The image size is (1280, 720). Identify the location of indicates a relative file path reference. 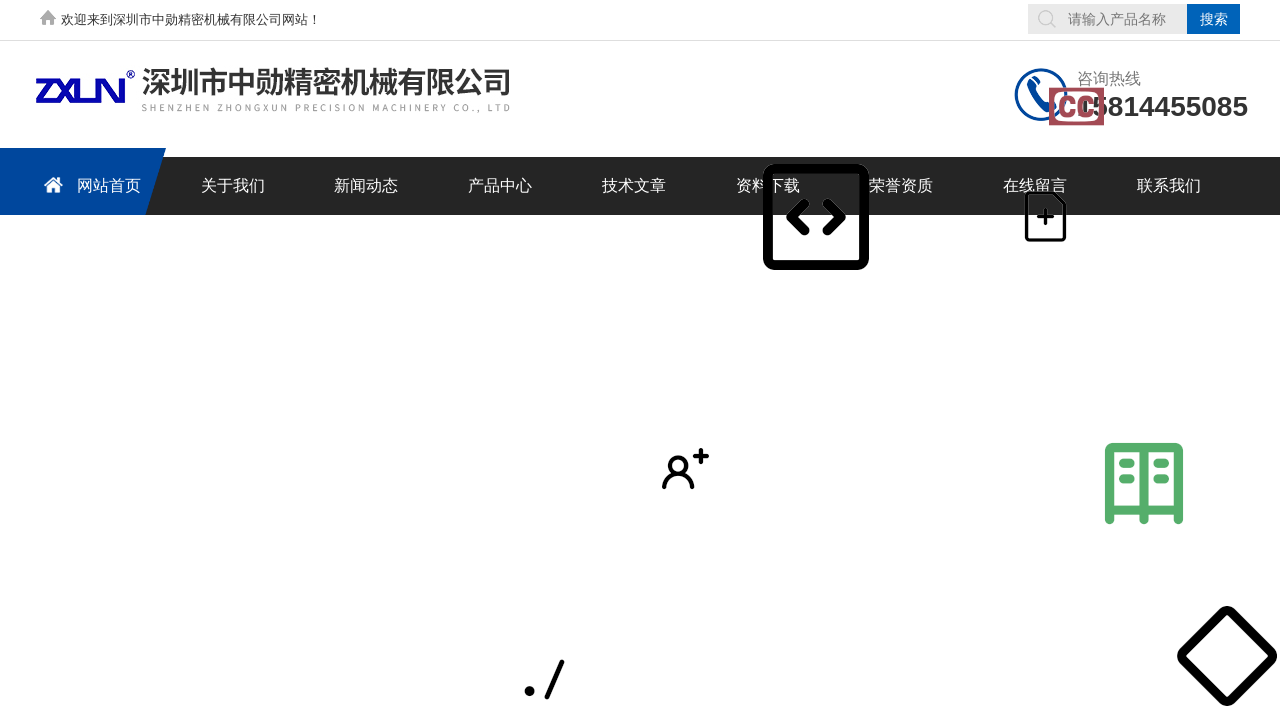
(544, 679).